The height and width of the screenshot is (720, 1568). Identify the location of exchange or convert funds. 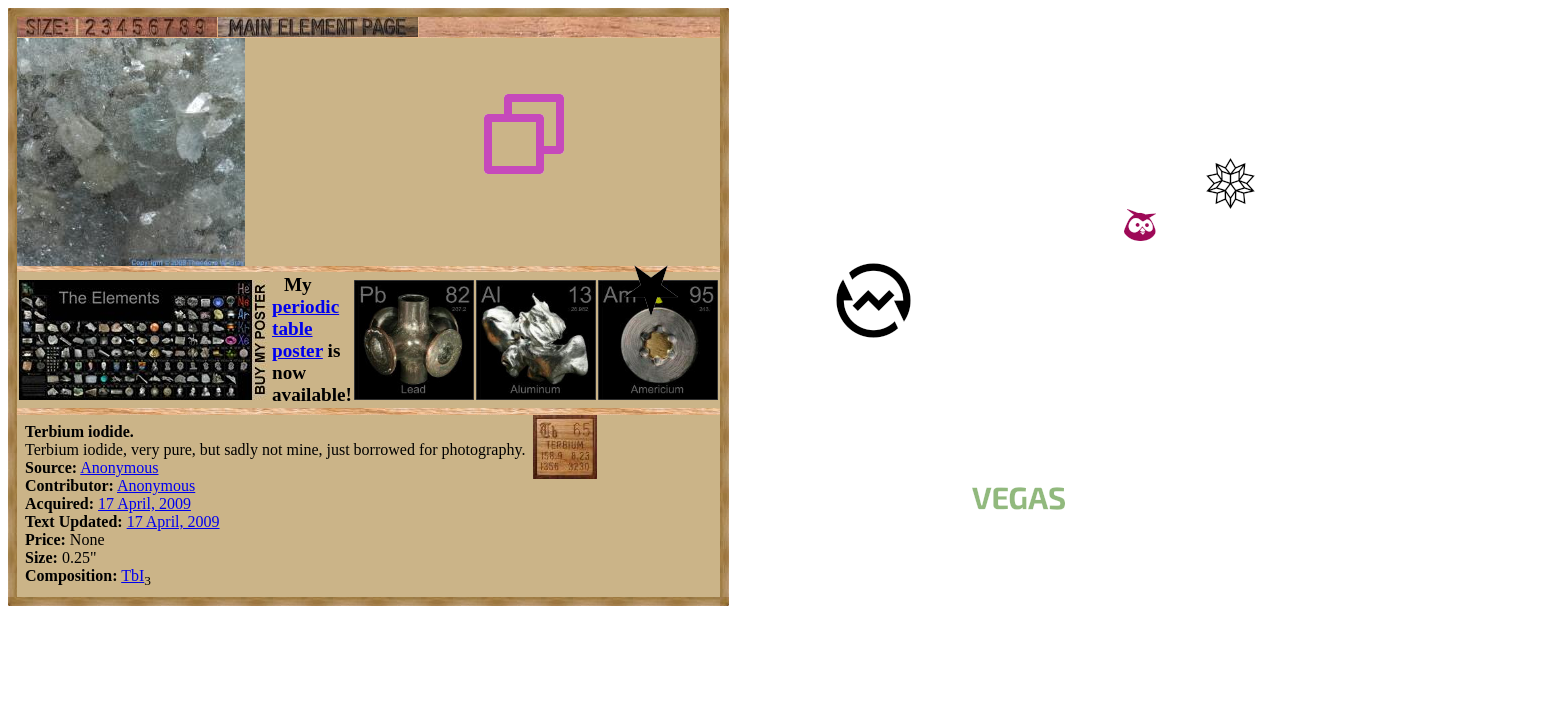
(873, 300).